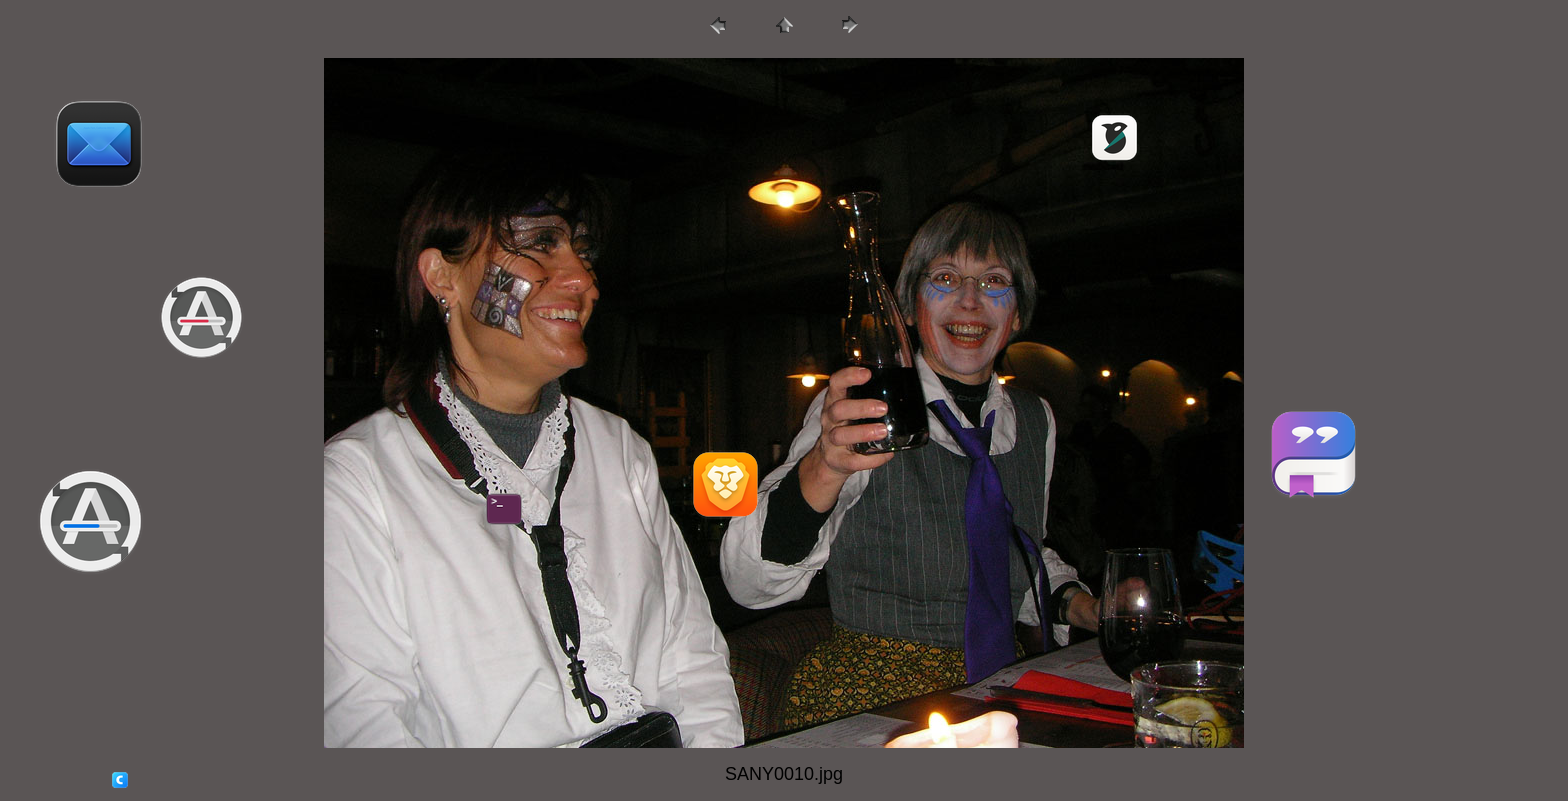 Image resolution: width=1568 pixels, height=801 pixels. Describe the element at coordinates (725, 484) in the screenshot. I see `open brave browser beta version` at that location.